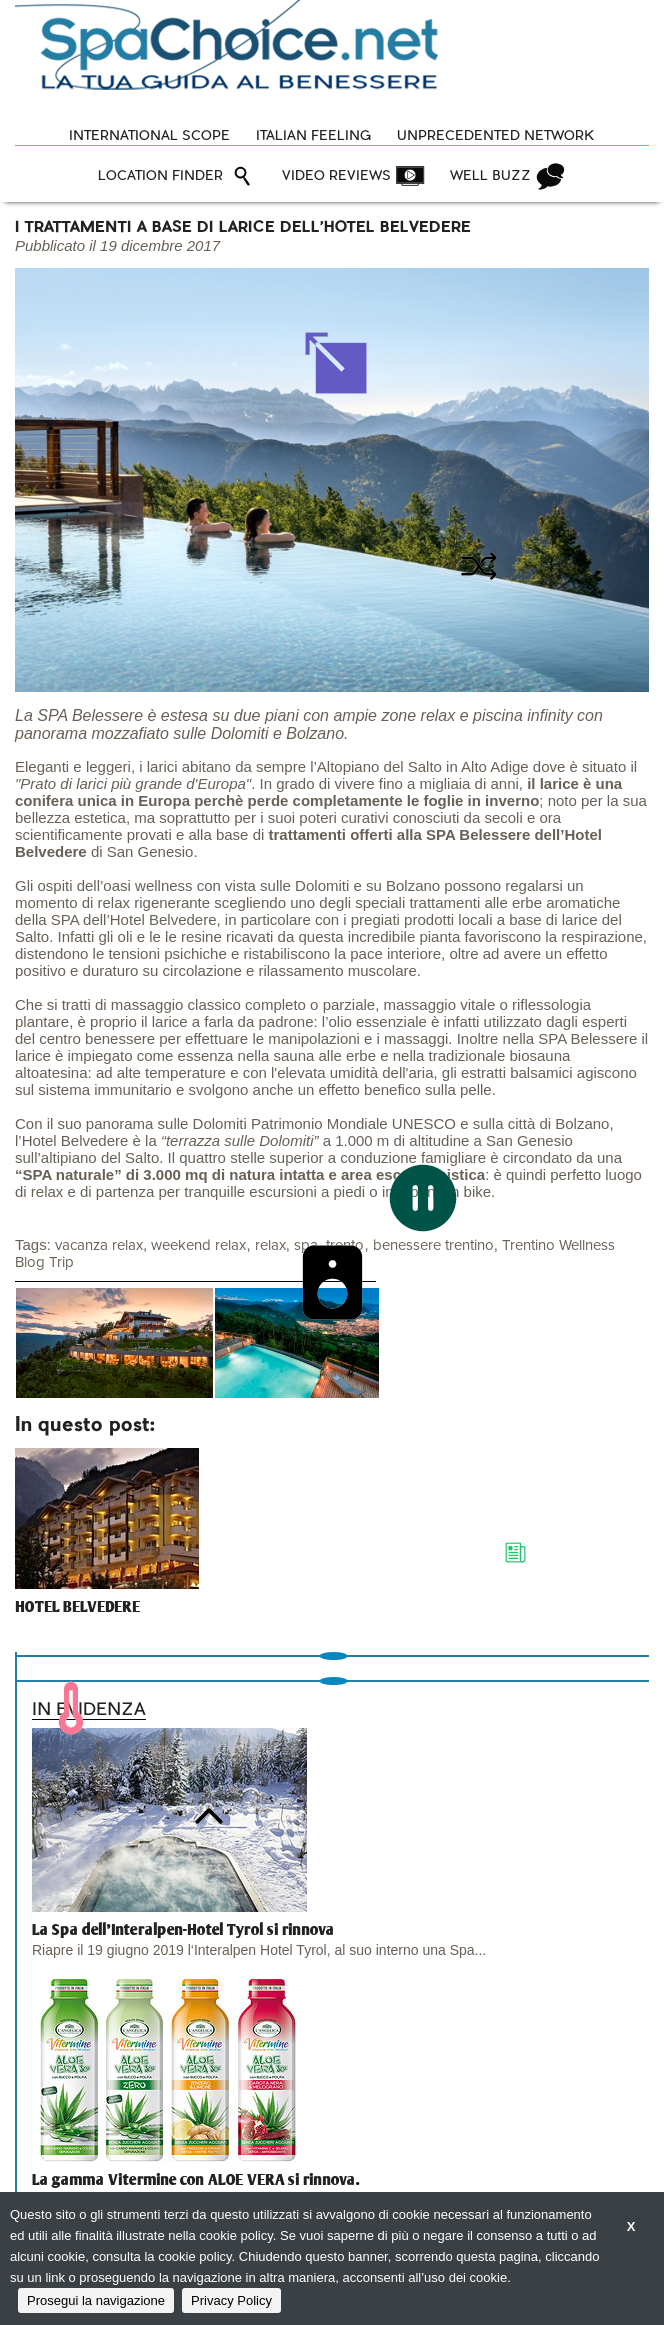 This screenshot has width=664, height=2325. I want to click on view news or articles, so click(515, 1552).